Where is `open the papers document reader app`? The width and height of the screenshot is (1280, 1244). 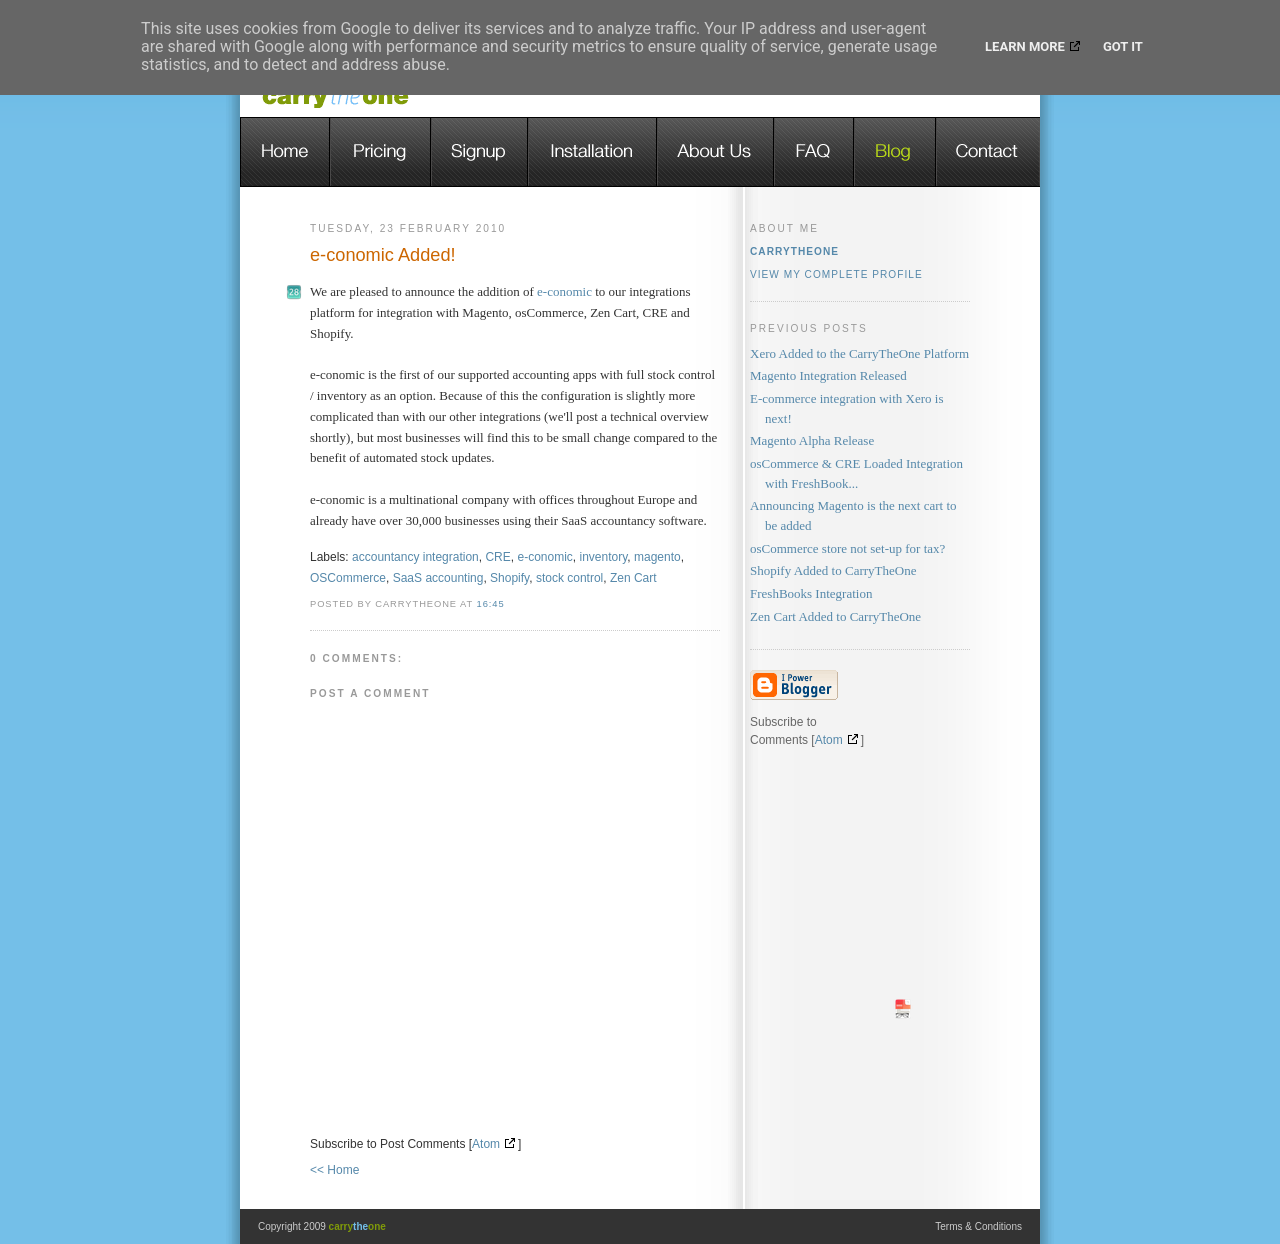 open the papers document reader app is located at coordinates (903, 1009).